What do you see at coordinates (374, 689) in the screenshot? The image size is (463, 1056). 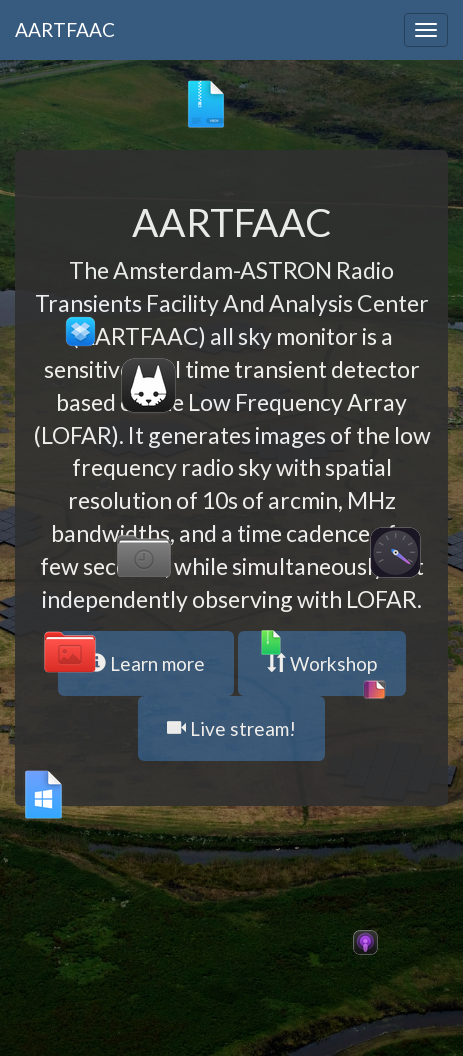 I see `customize desktop theme settings` at bounding box center [374, 689].